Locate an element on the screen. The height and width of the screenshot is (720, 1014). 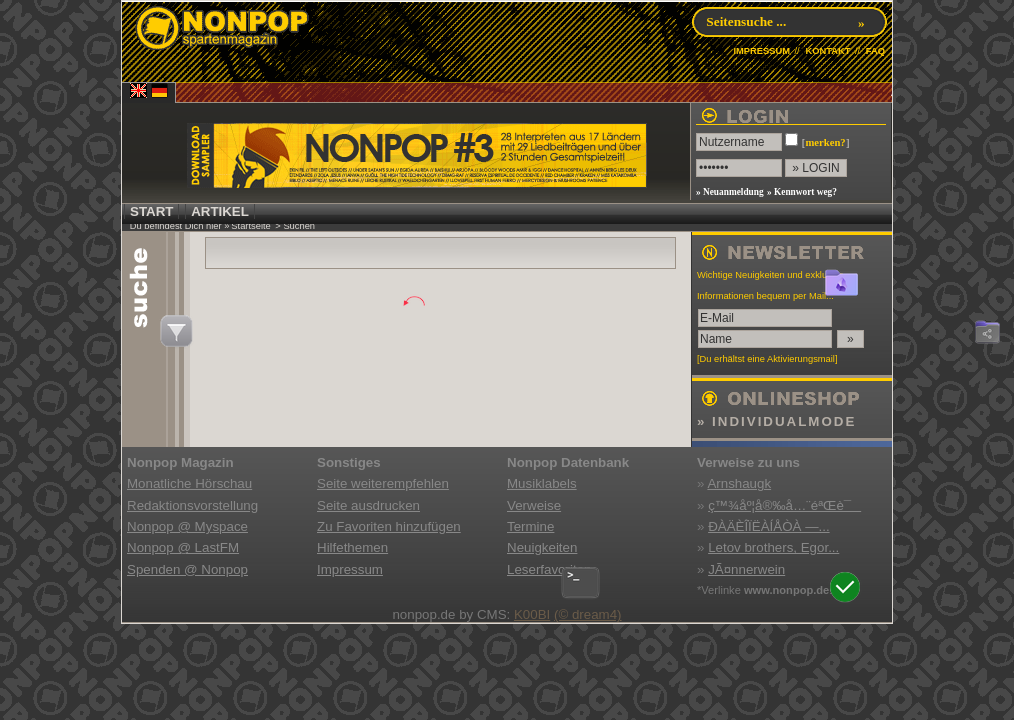
open the terminal application is located at coordinates (580, 582).